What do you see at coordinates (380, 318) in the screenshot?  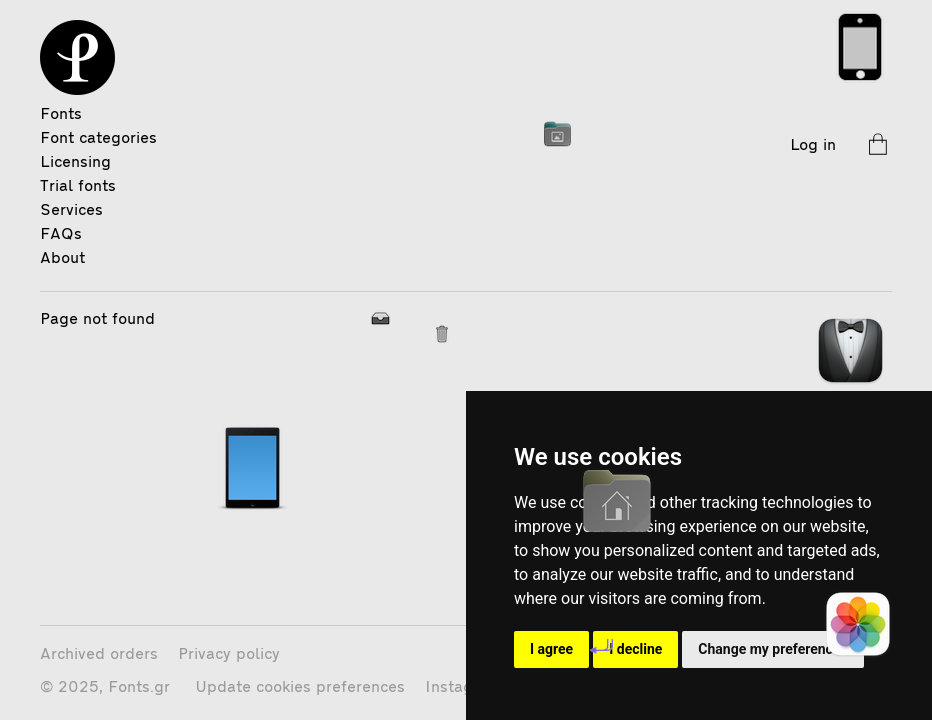 I see `view your inbox messages` at bounding box center [380, 318].